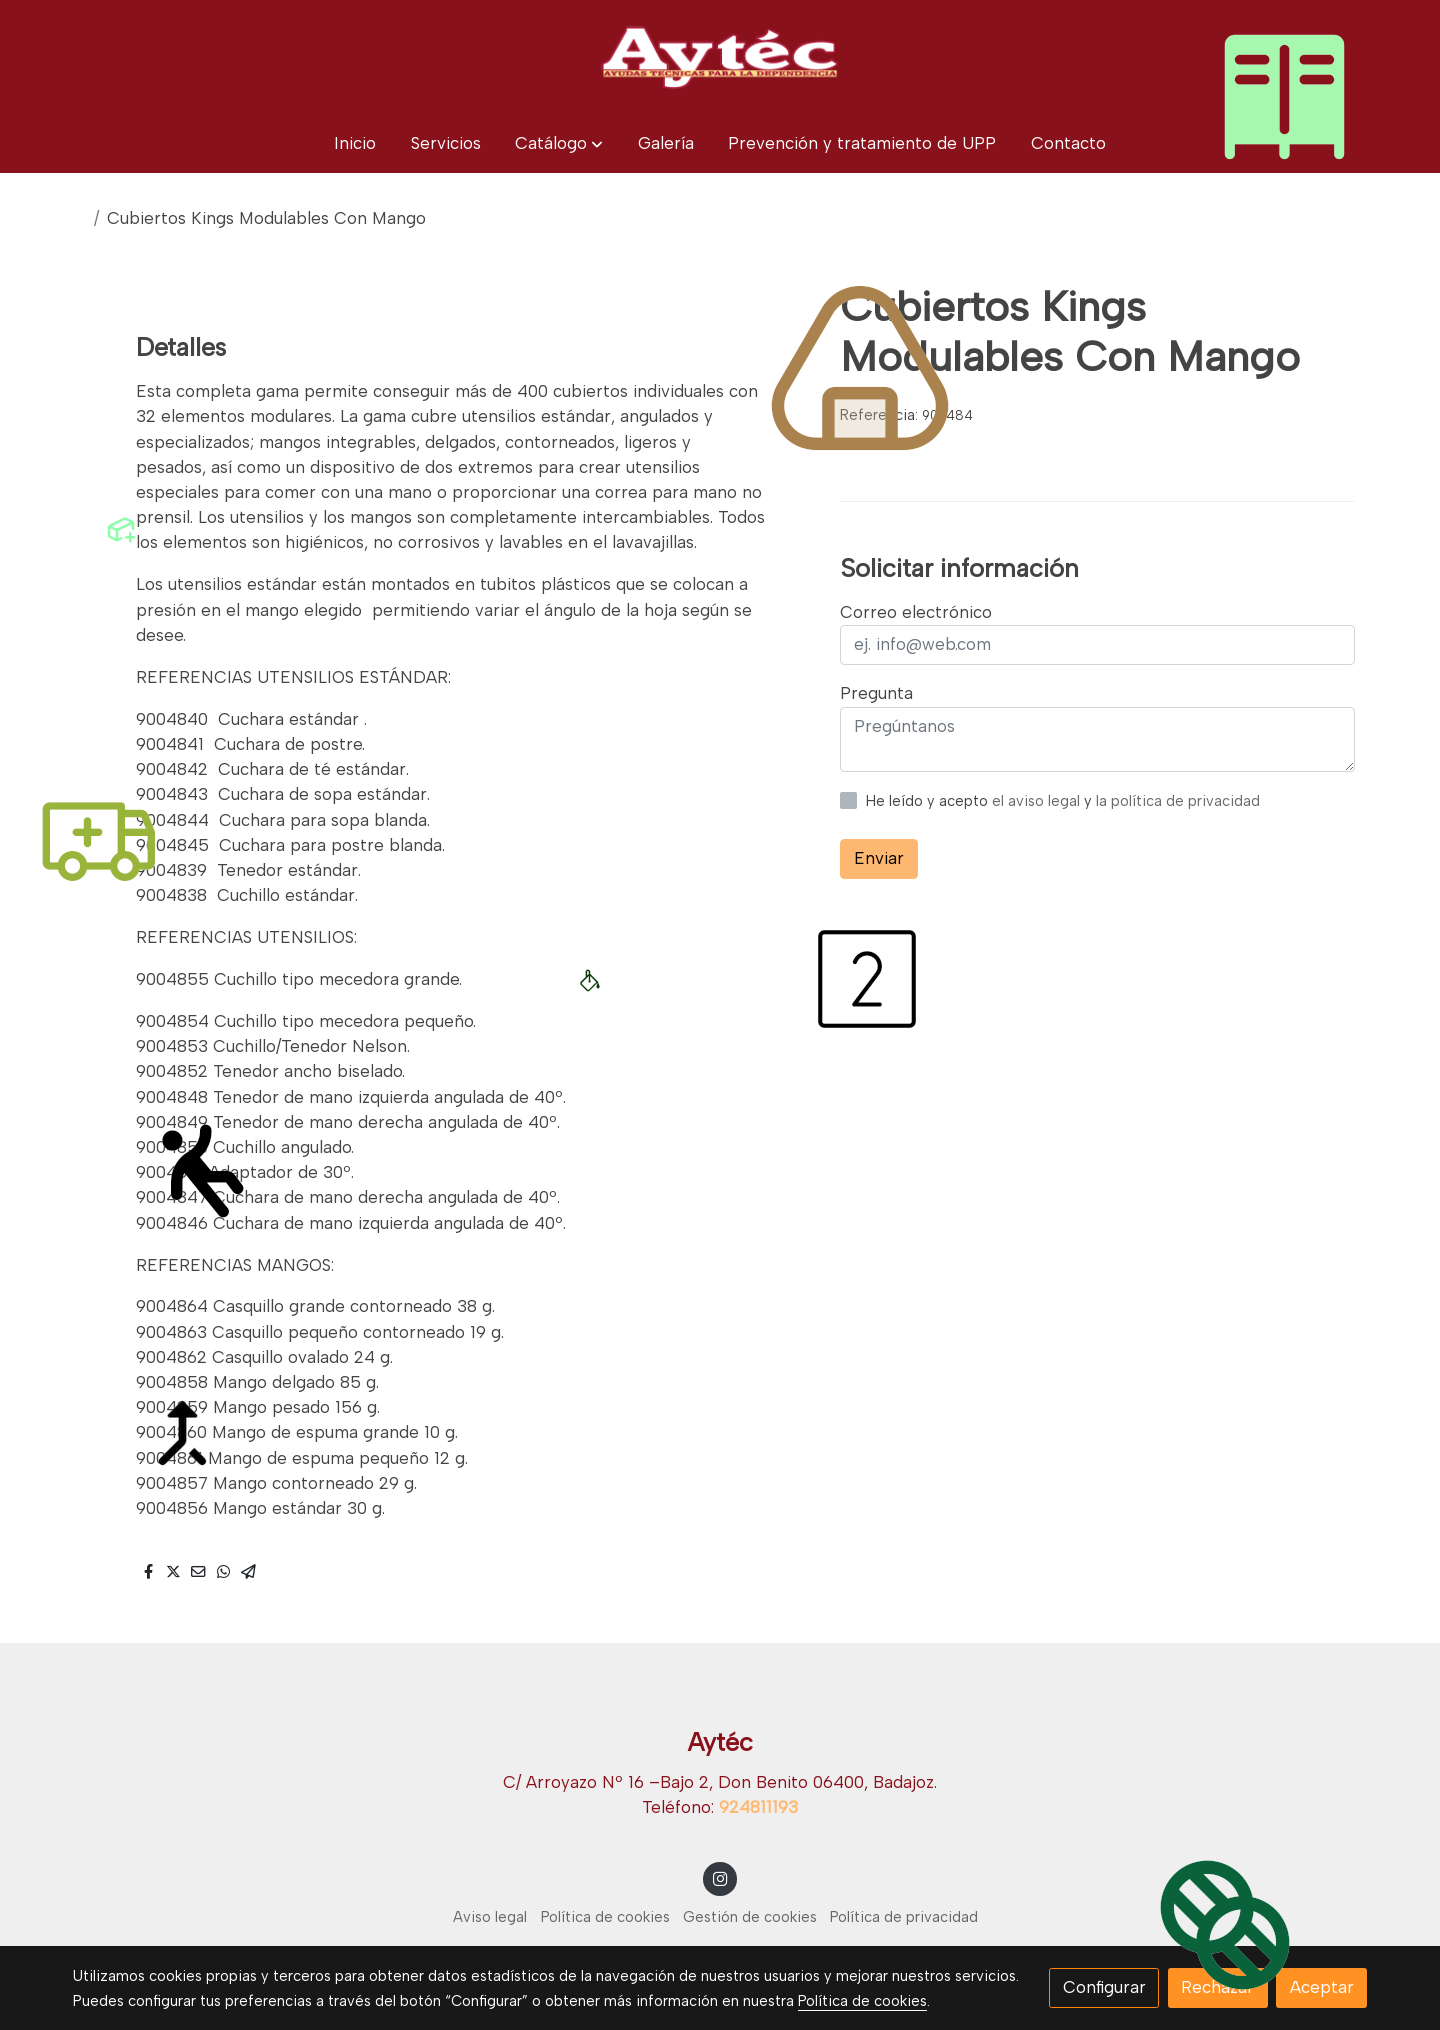 Image resolution: width=1440 pixels, height=2030 pixels. Describe the element at coordinates (867, 979) in the screenshot. I see `indicates step two in a multi-step process` at that location.